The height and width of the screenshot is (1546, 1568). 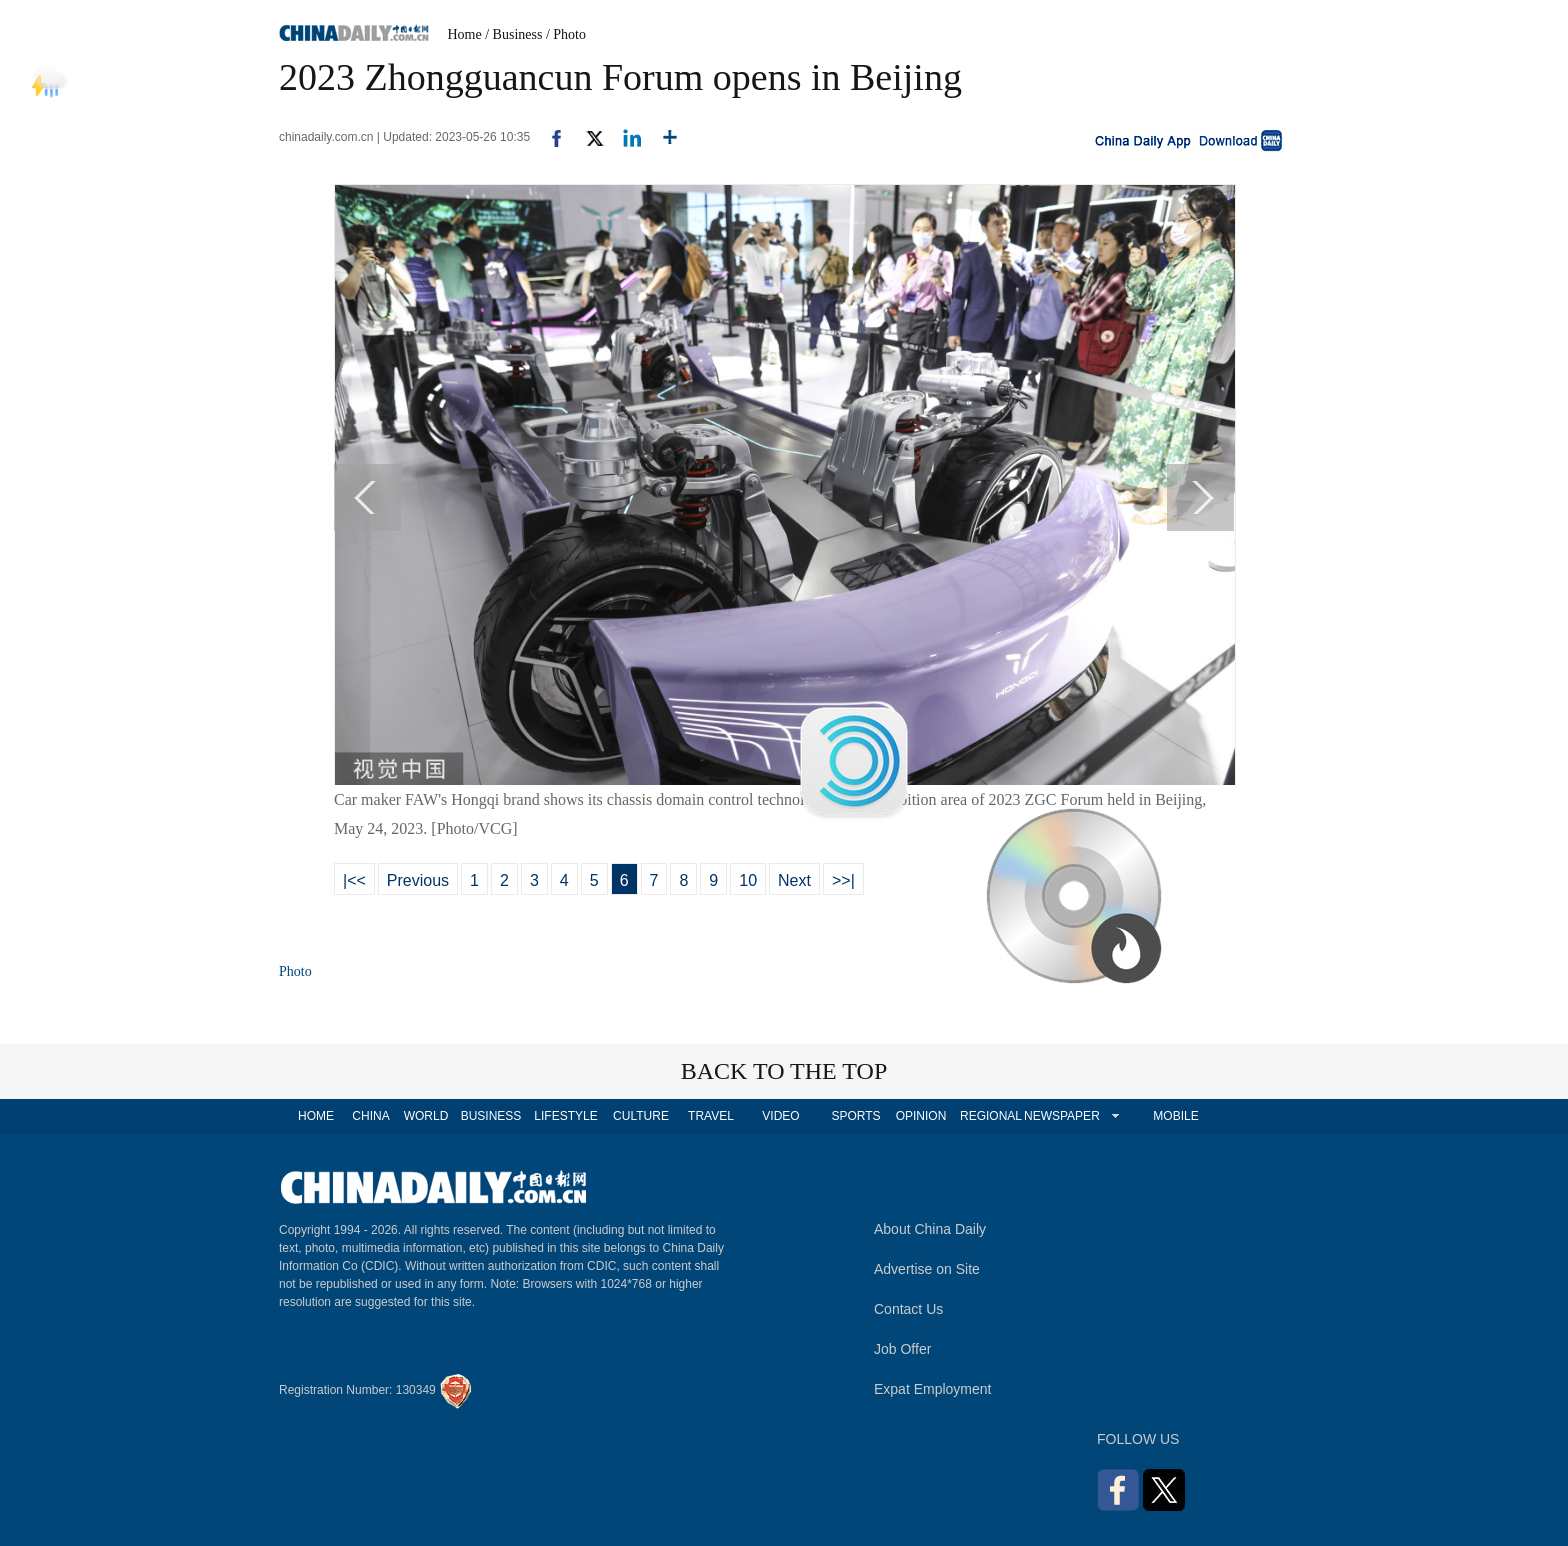 What do you see at coordinates (854, 761) in the screenshot?
I see `open alvr virtual reality streaming app` at bounding box center [854, 761].